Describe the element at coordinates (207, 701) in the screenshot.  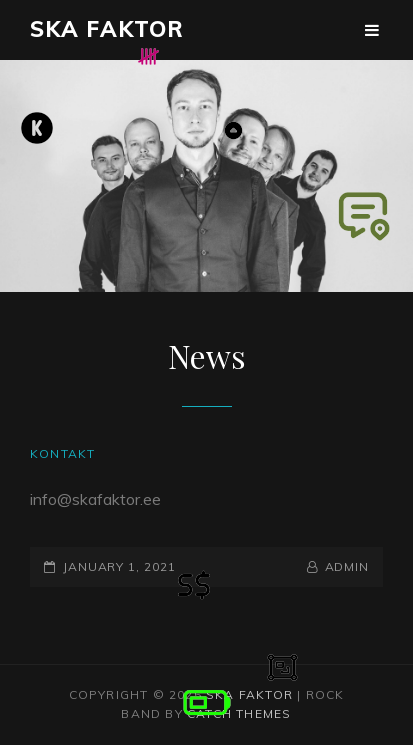
I see `indicates battery at 50% charge level` at that location.